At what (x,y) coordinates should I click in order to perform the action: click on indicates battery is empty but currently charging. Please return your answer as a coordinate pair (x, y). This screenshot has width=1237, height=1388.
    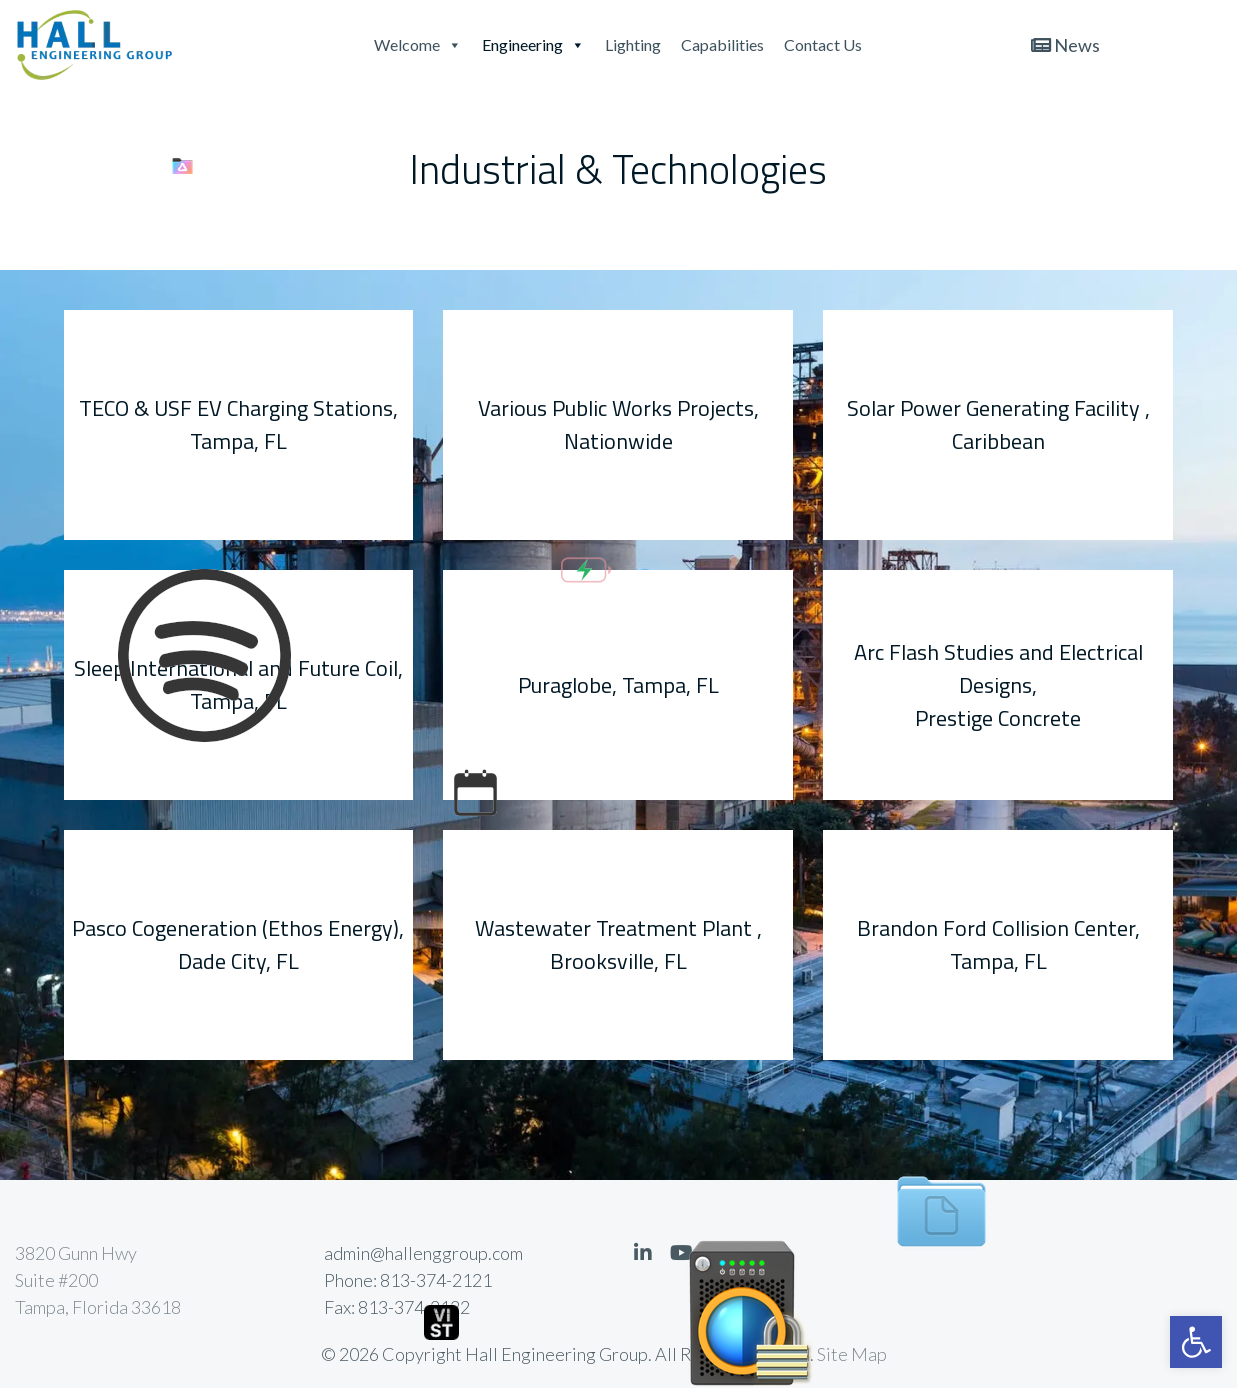
    Looking at the image, I should click on (586, 570).